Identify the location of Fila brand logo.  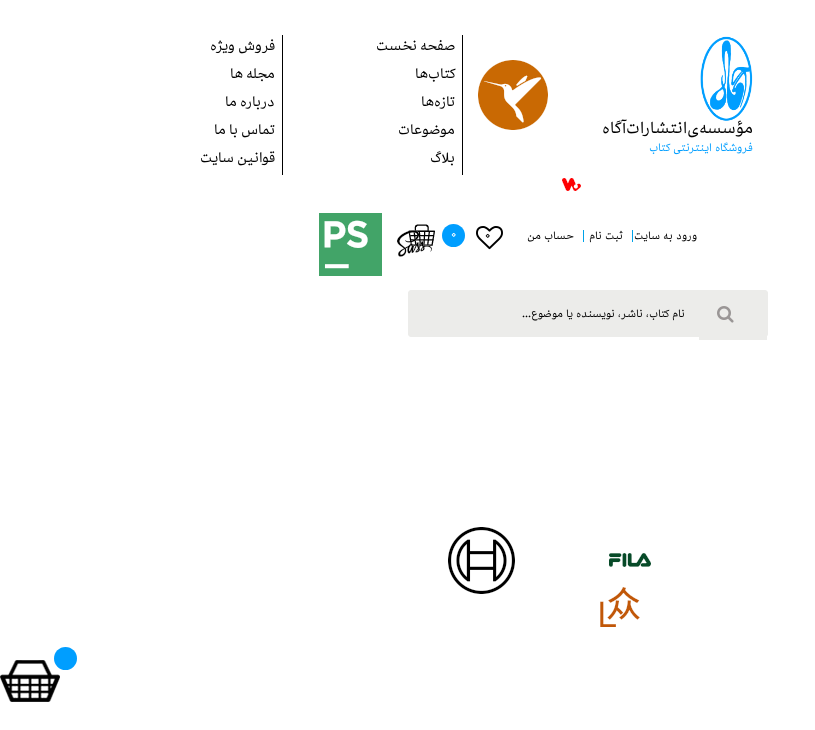
(630, 560).